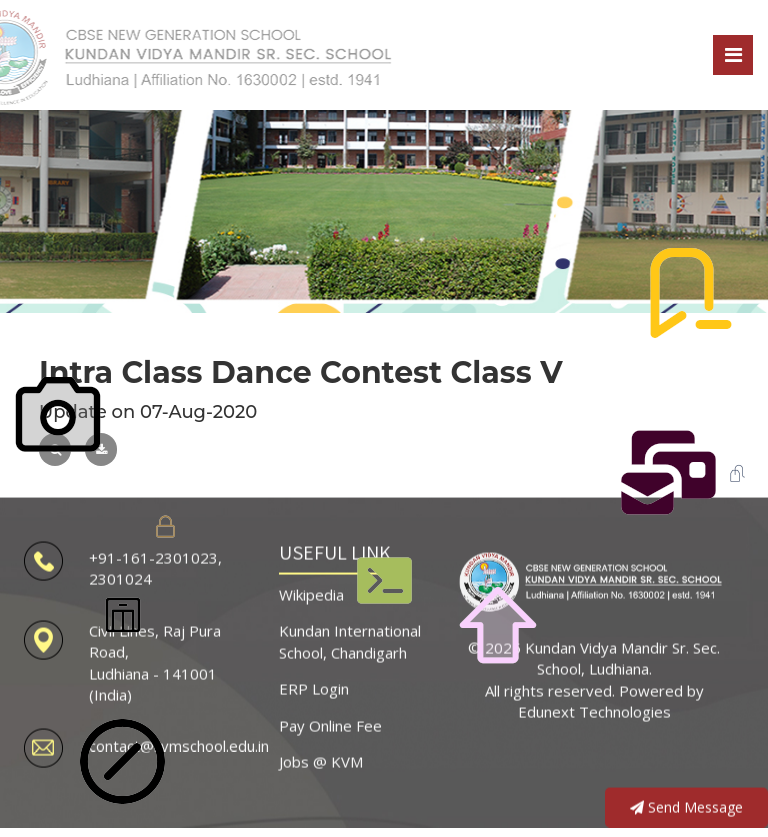 The height and width of the screenshot is (837, 768). I want to click on open command line terminal, so click(384, 580).